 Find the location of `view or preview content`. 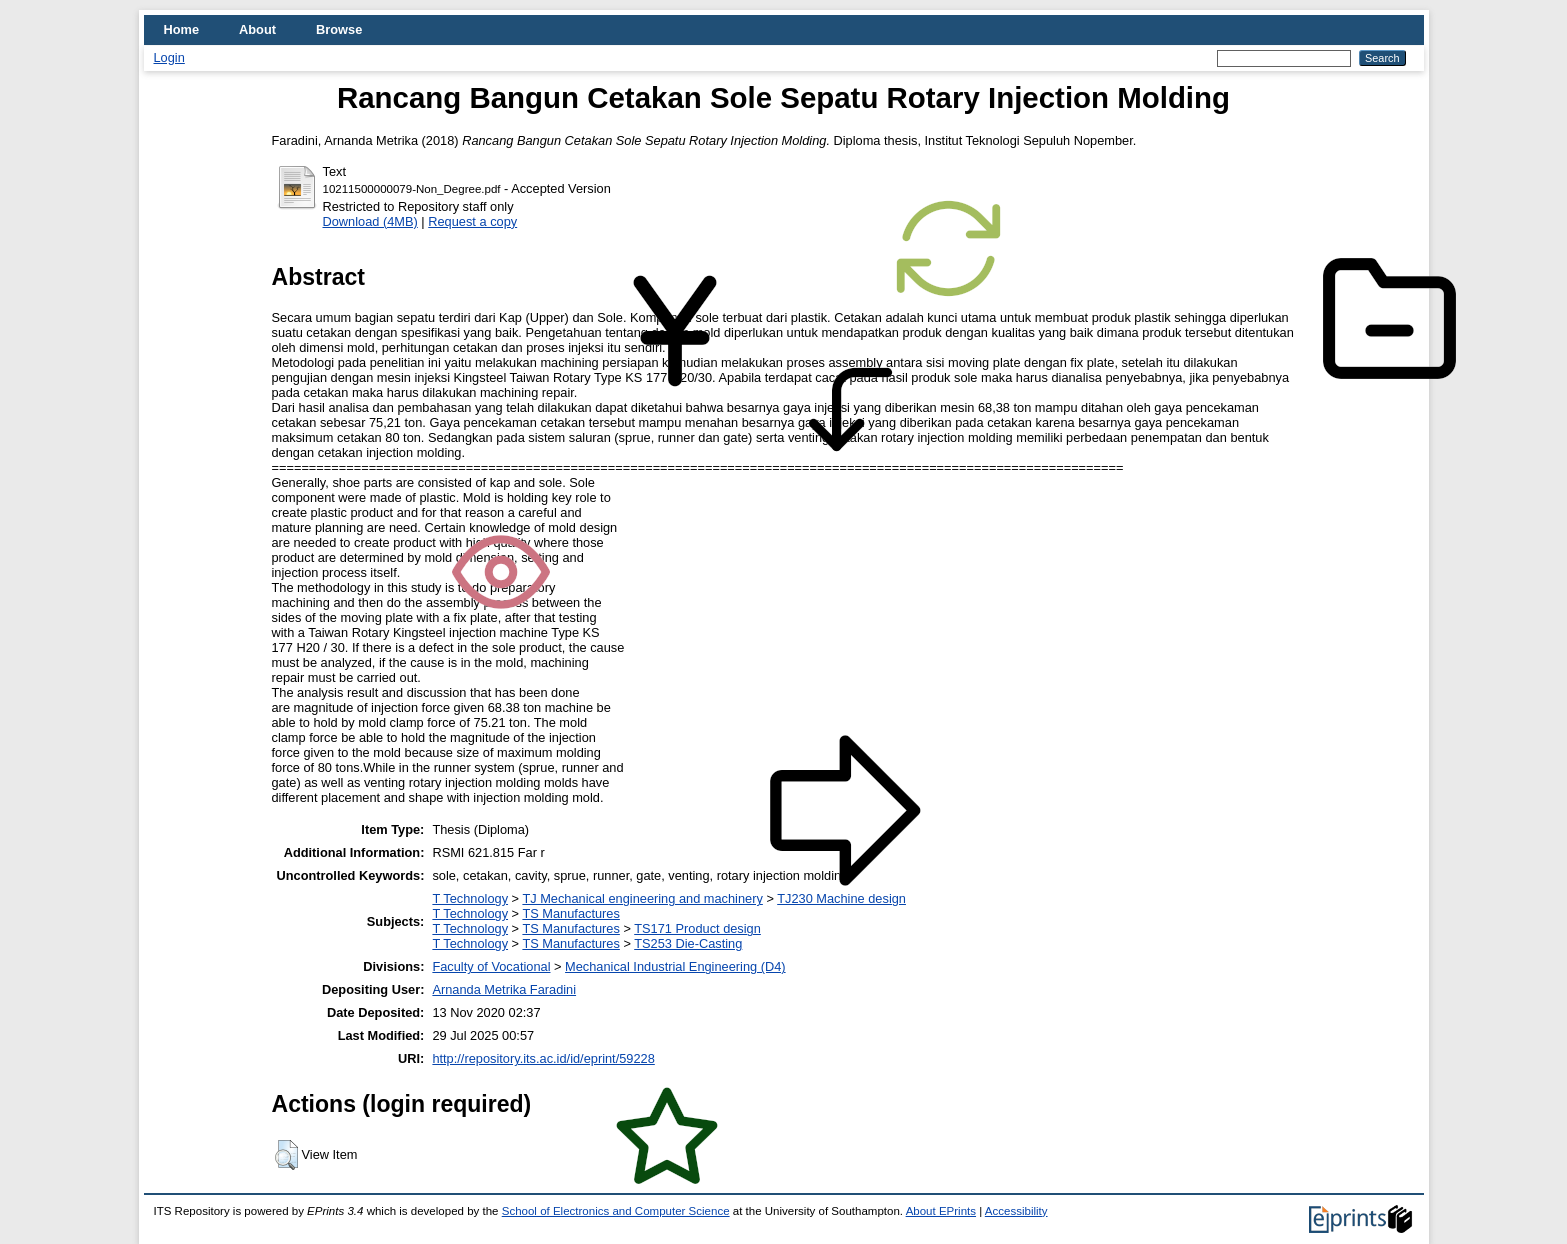

view or preview content is located at coordinates (501, 572).